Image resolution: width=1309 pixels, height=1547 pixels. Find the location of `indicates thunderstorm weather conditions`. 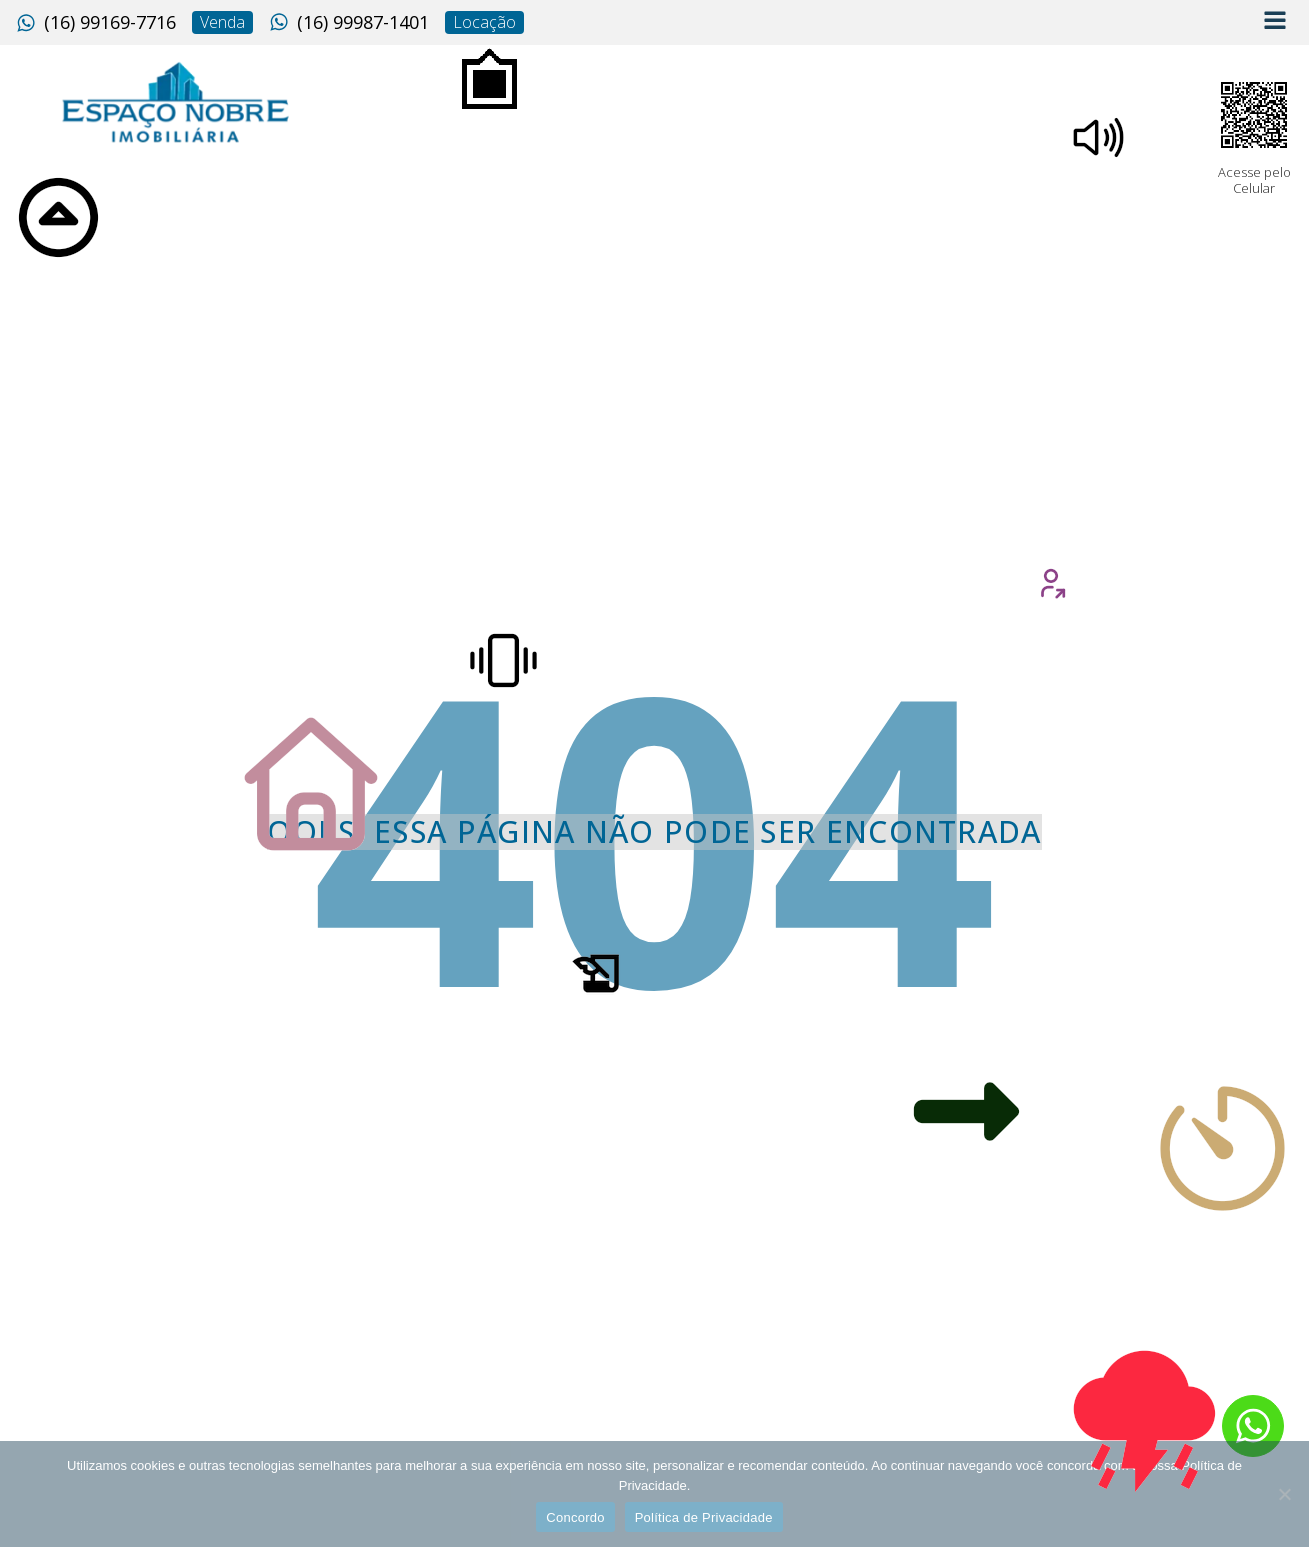

indicates thunderstorm weather conditions is located at coordinates (1144, 1421).